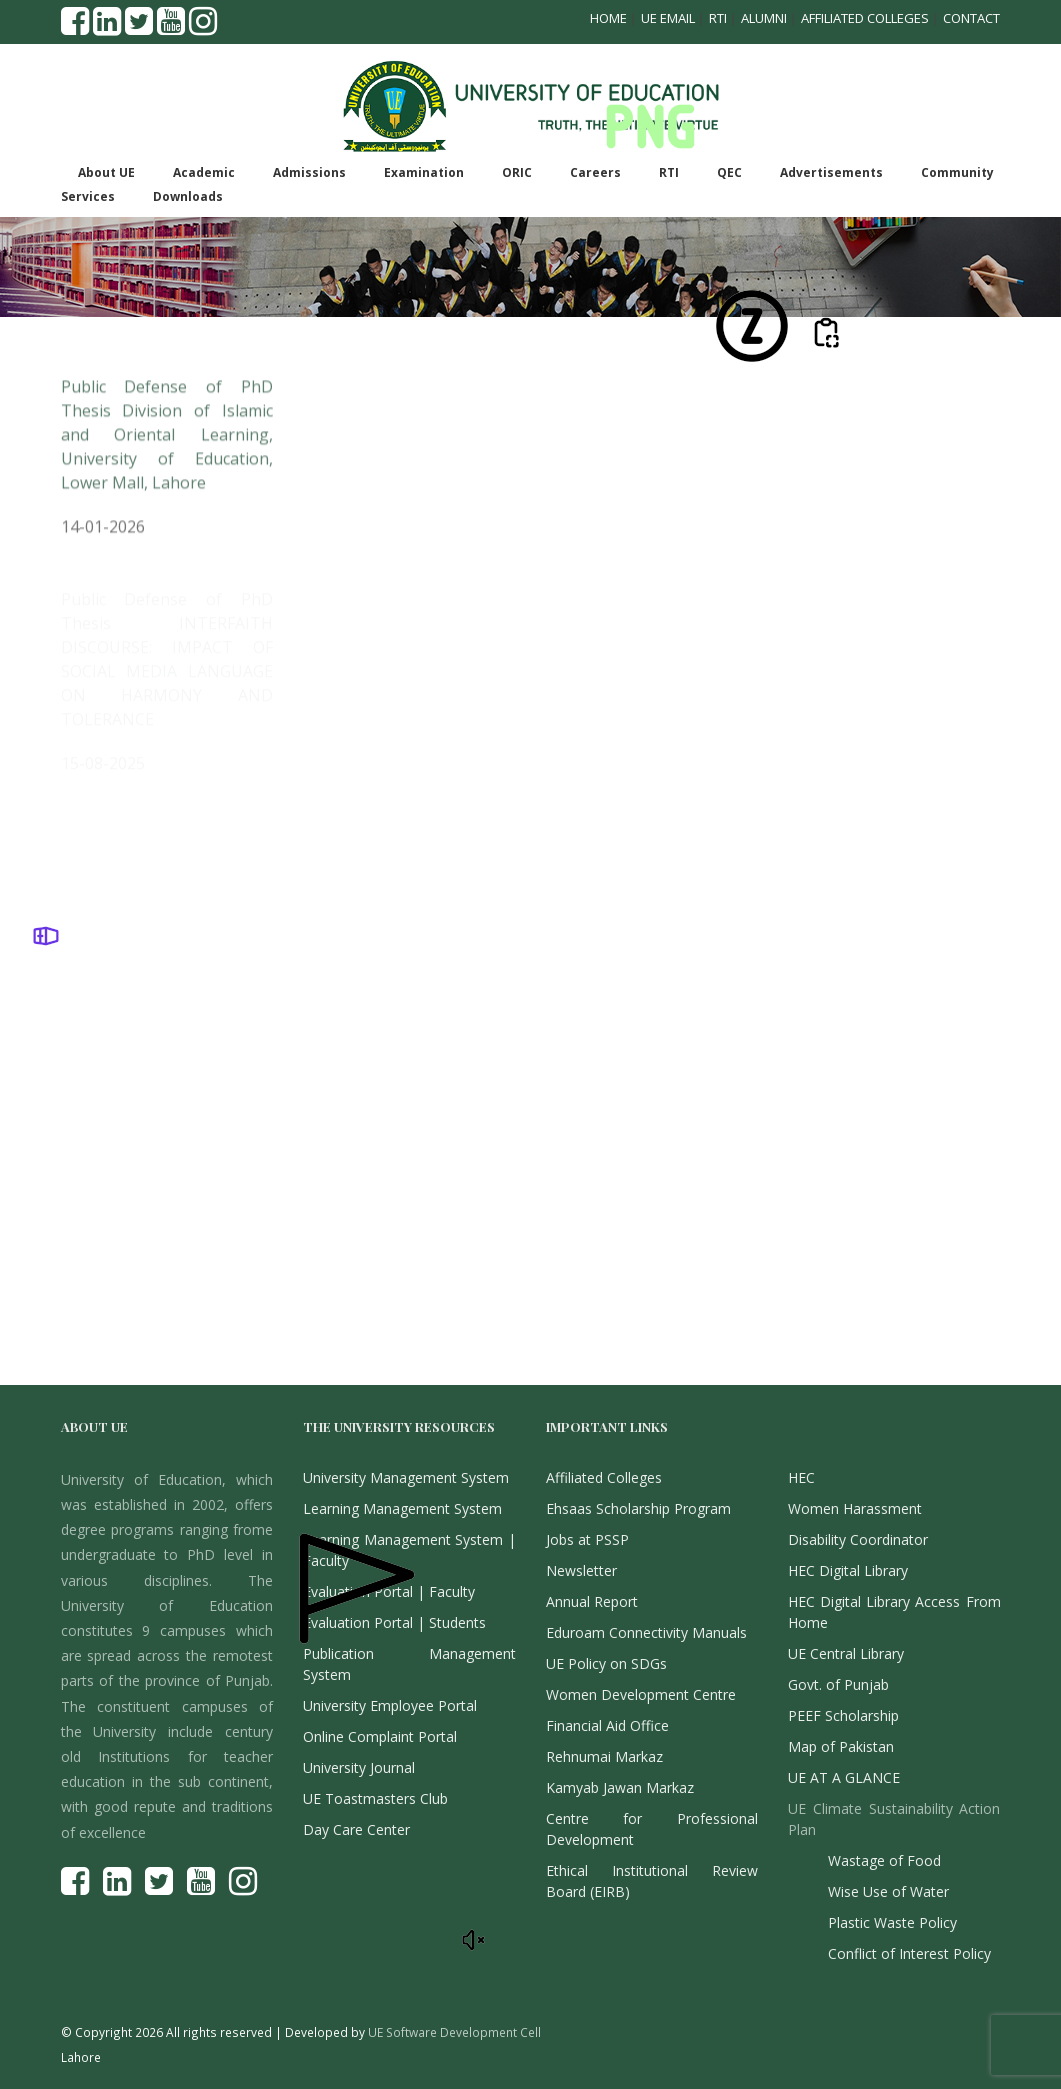  I want to click on flag or mark an item for follow-up, so click(345, 1588).